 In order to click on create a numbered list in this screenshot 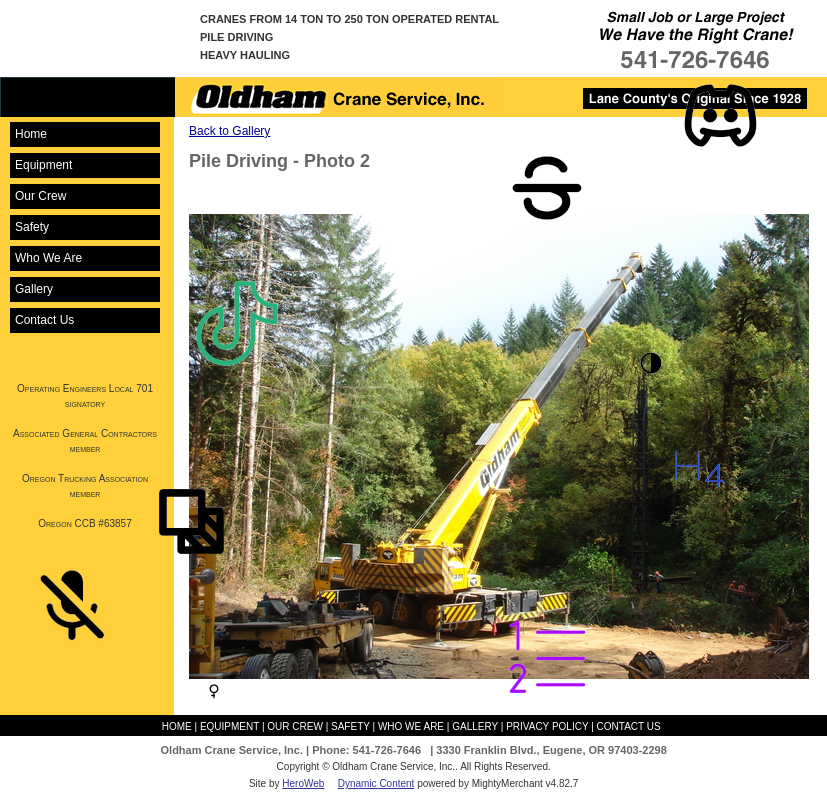, I will do `click(547, 658)`.